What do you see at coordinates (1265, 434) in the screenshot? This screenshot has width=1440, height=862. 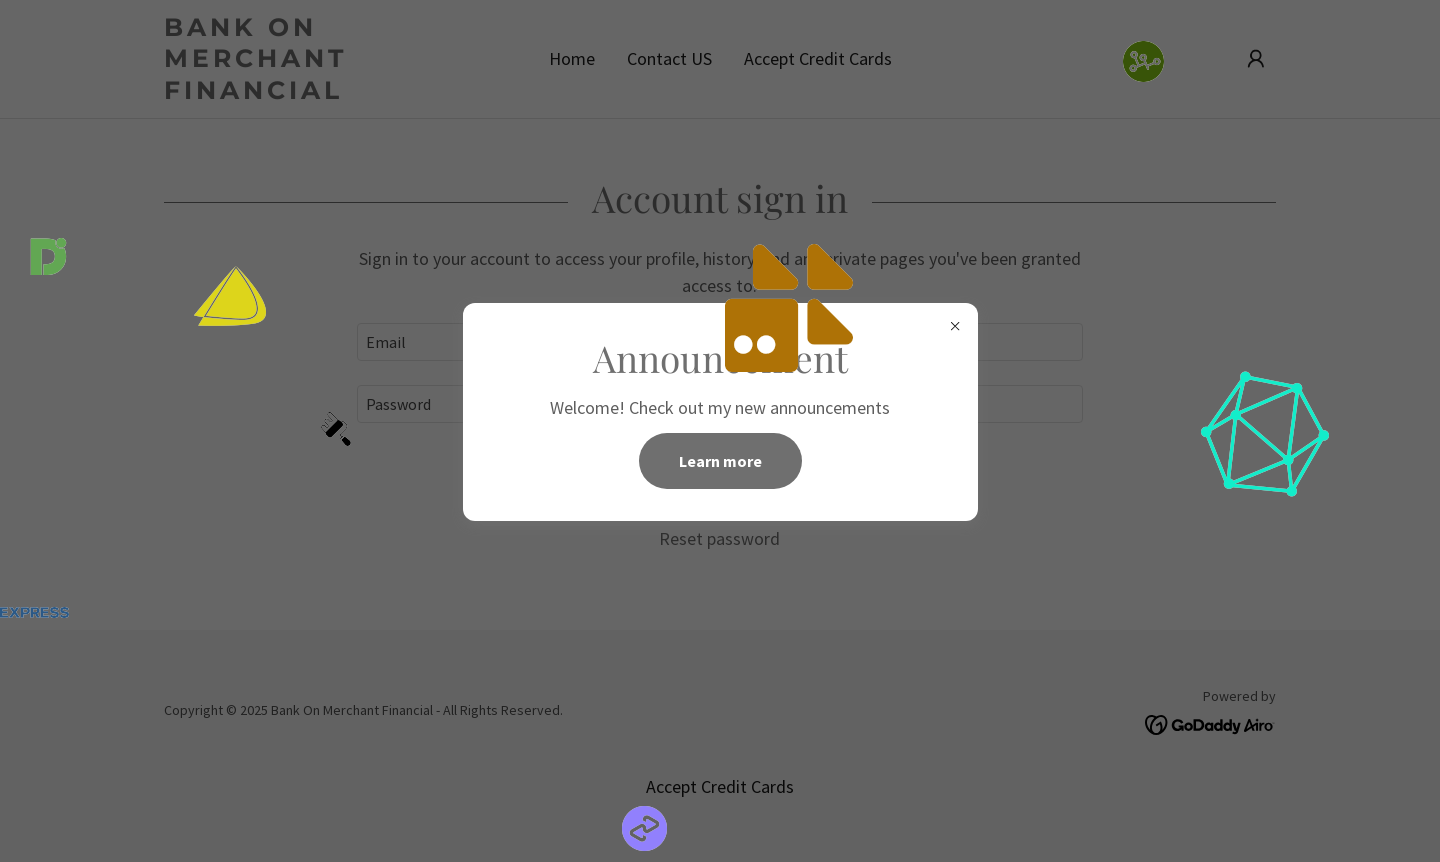 I see `ONNX (Open Neural Network Exchange) logo` at bounding box center [1265, 434].